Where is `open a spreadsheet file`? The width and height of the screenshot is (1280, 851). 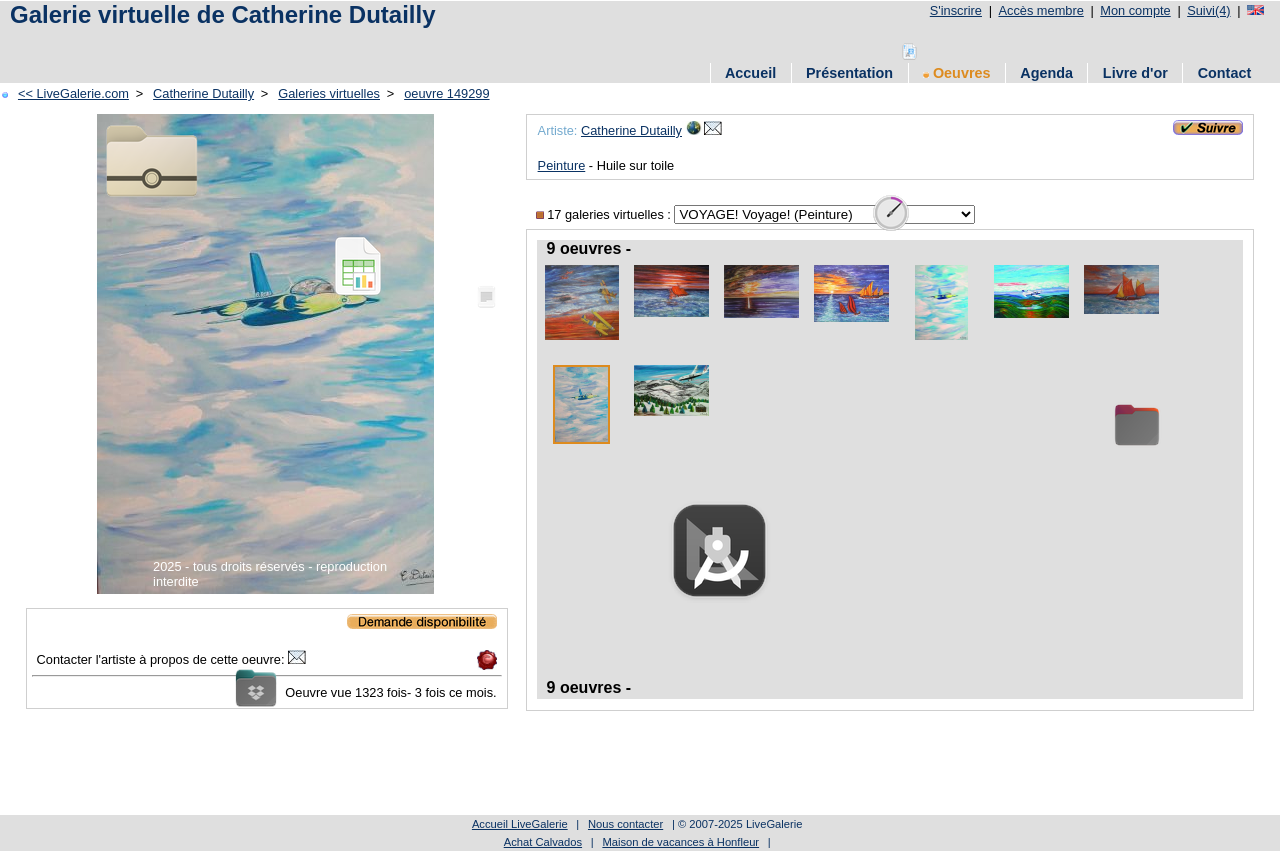
open a spreadsheet file is located at coordinates (358, 266).